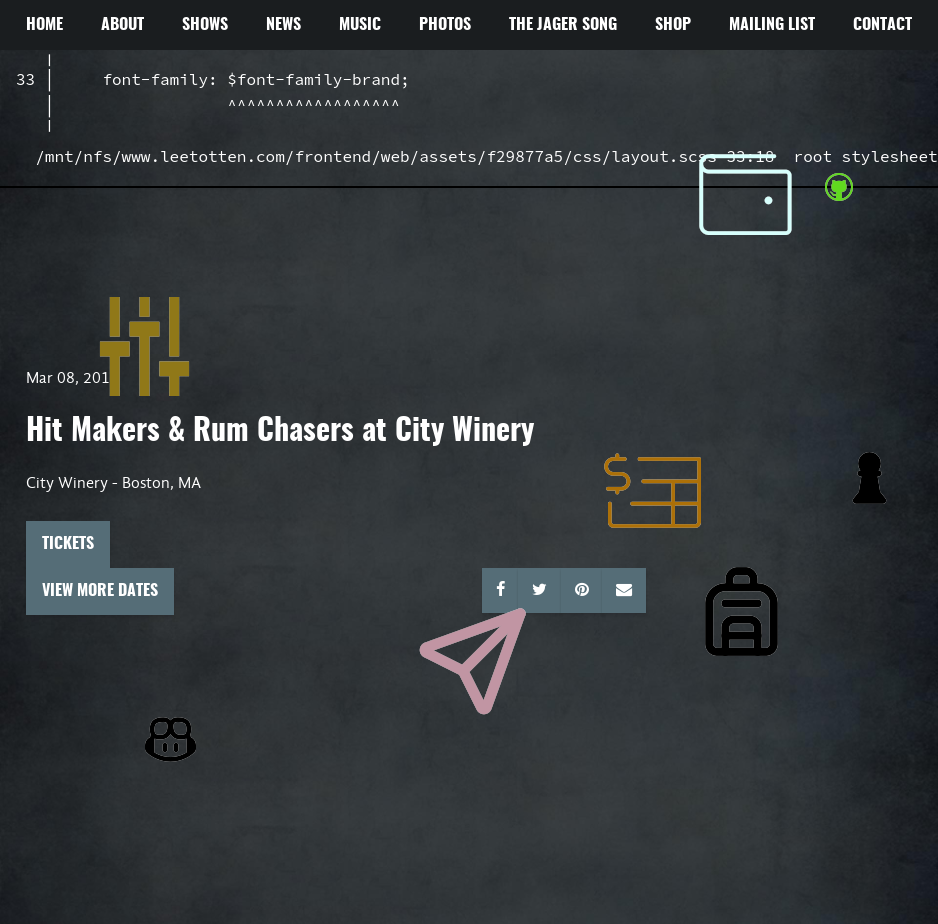 This screenshot has height=924, width=938. I want to click on access your inventory or stored items, so click(741, 611).